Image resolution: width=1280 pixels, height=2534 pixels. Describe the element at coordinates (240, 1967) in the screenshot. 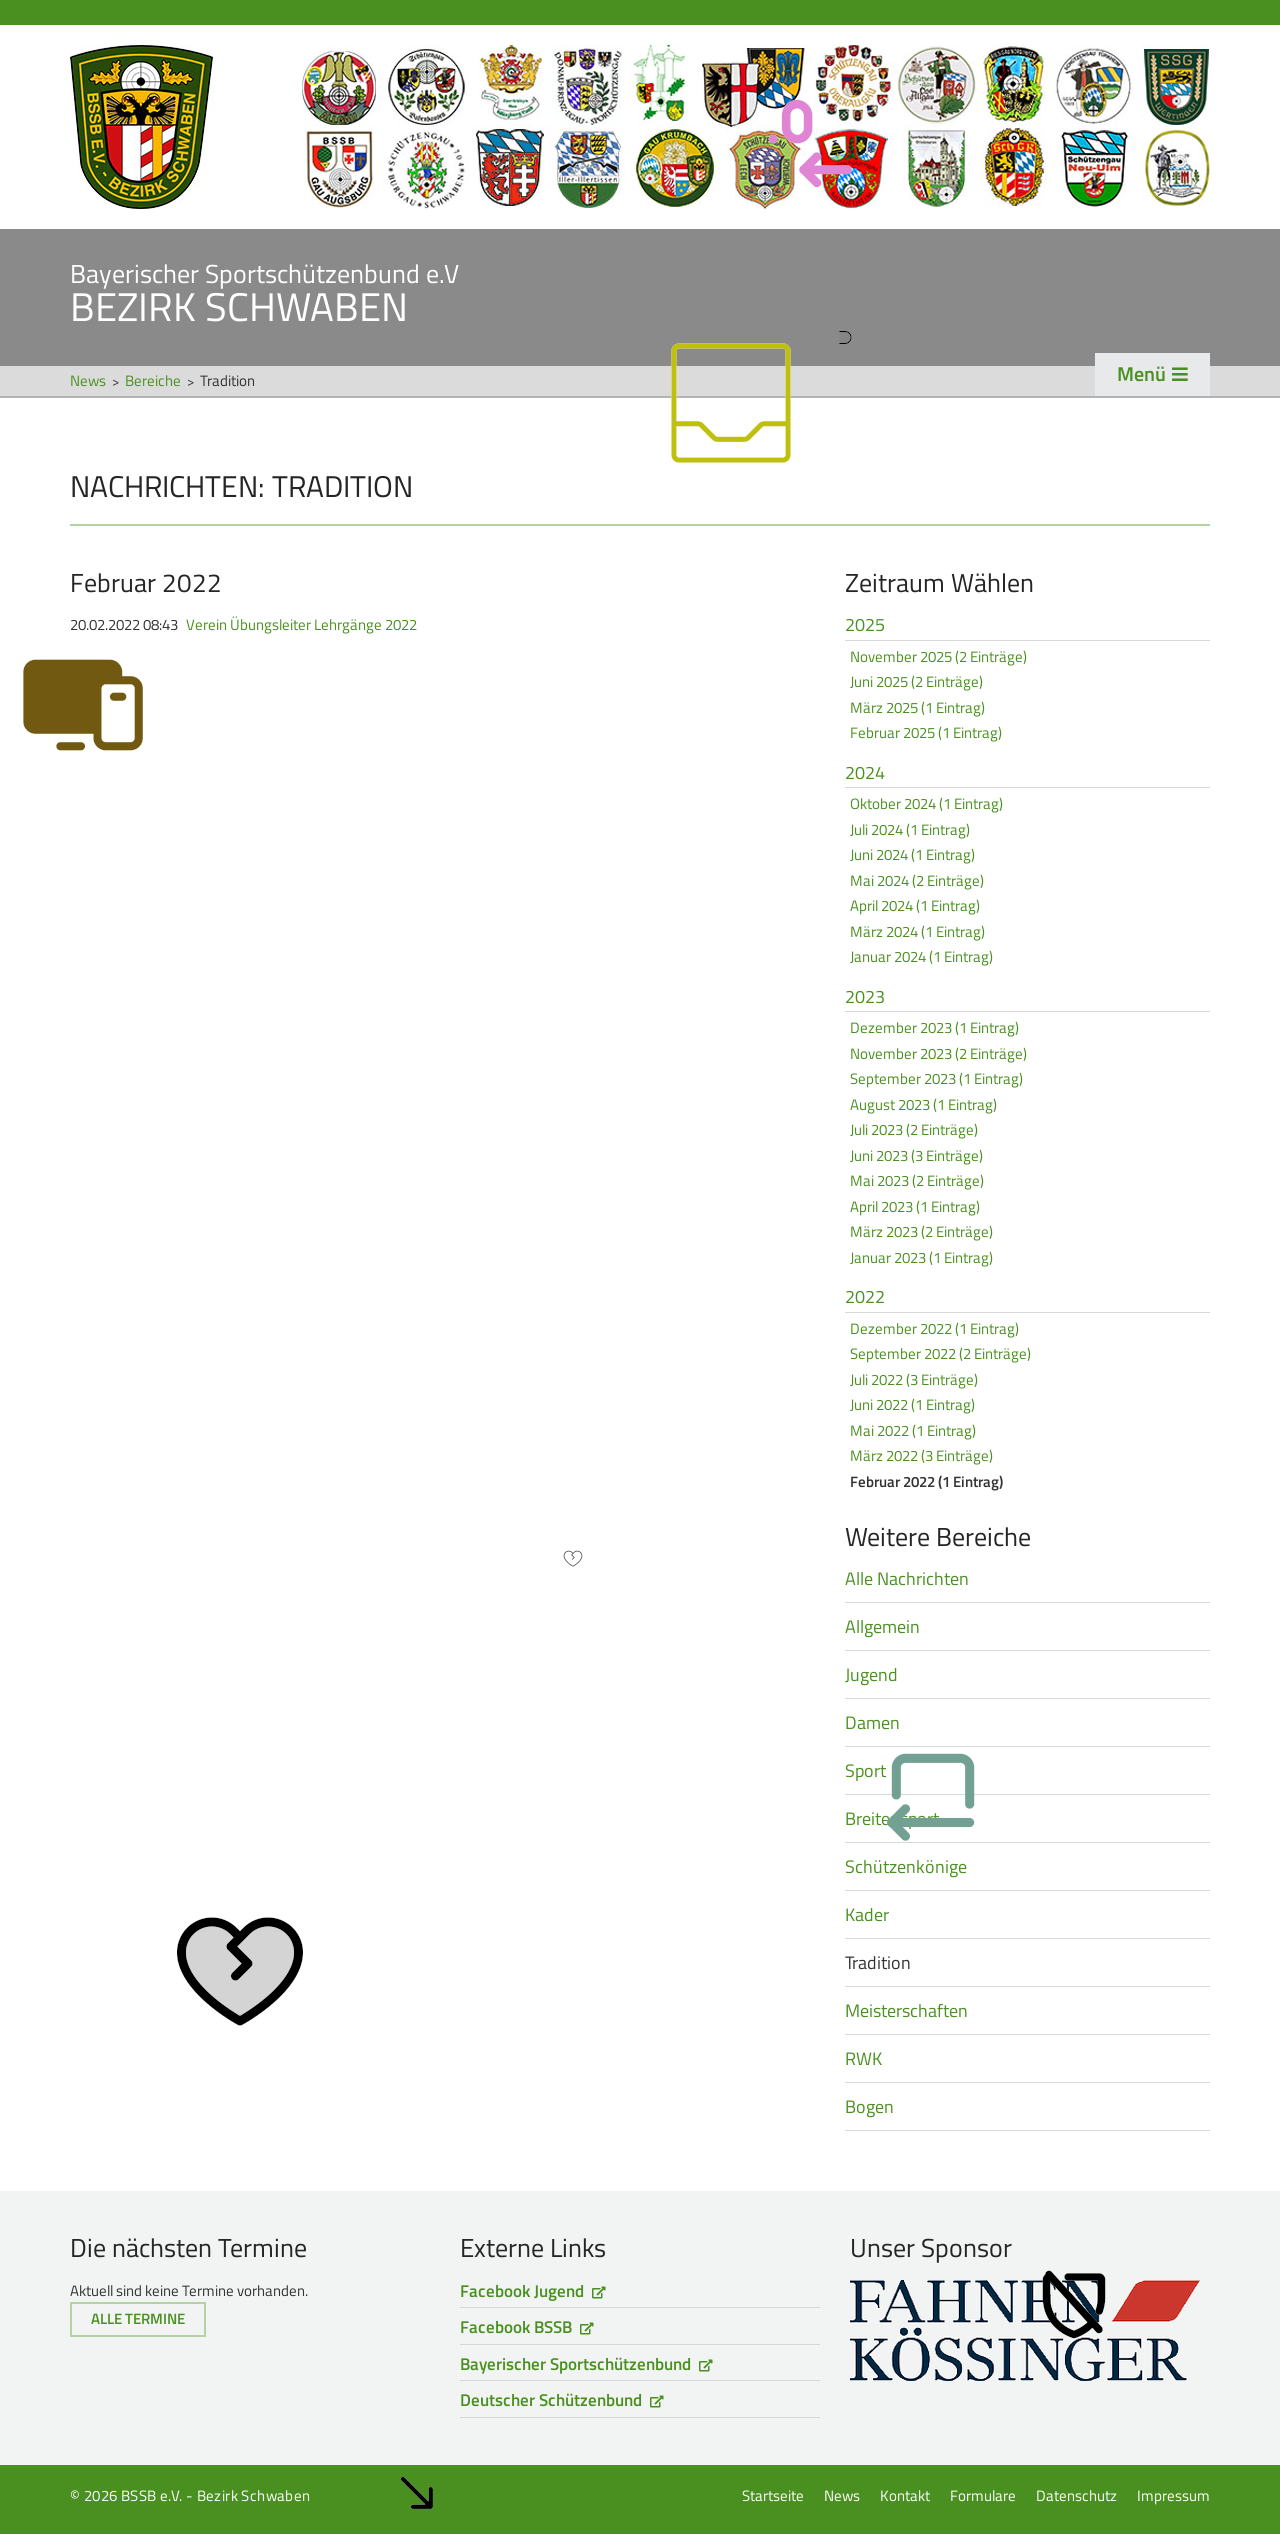

I see `unlike or remove from favorites` at that location.